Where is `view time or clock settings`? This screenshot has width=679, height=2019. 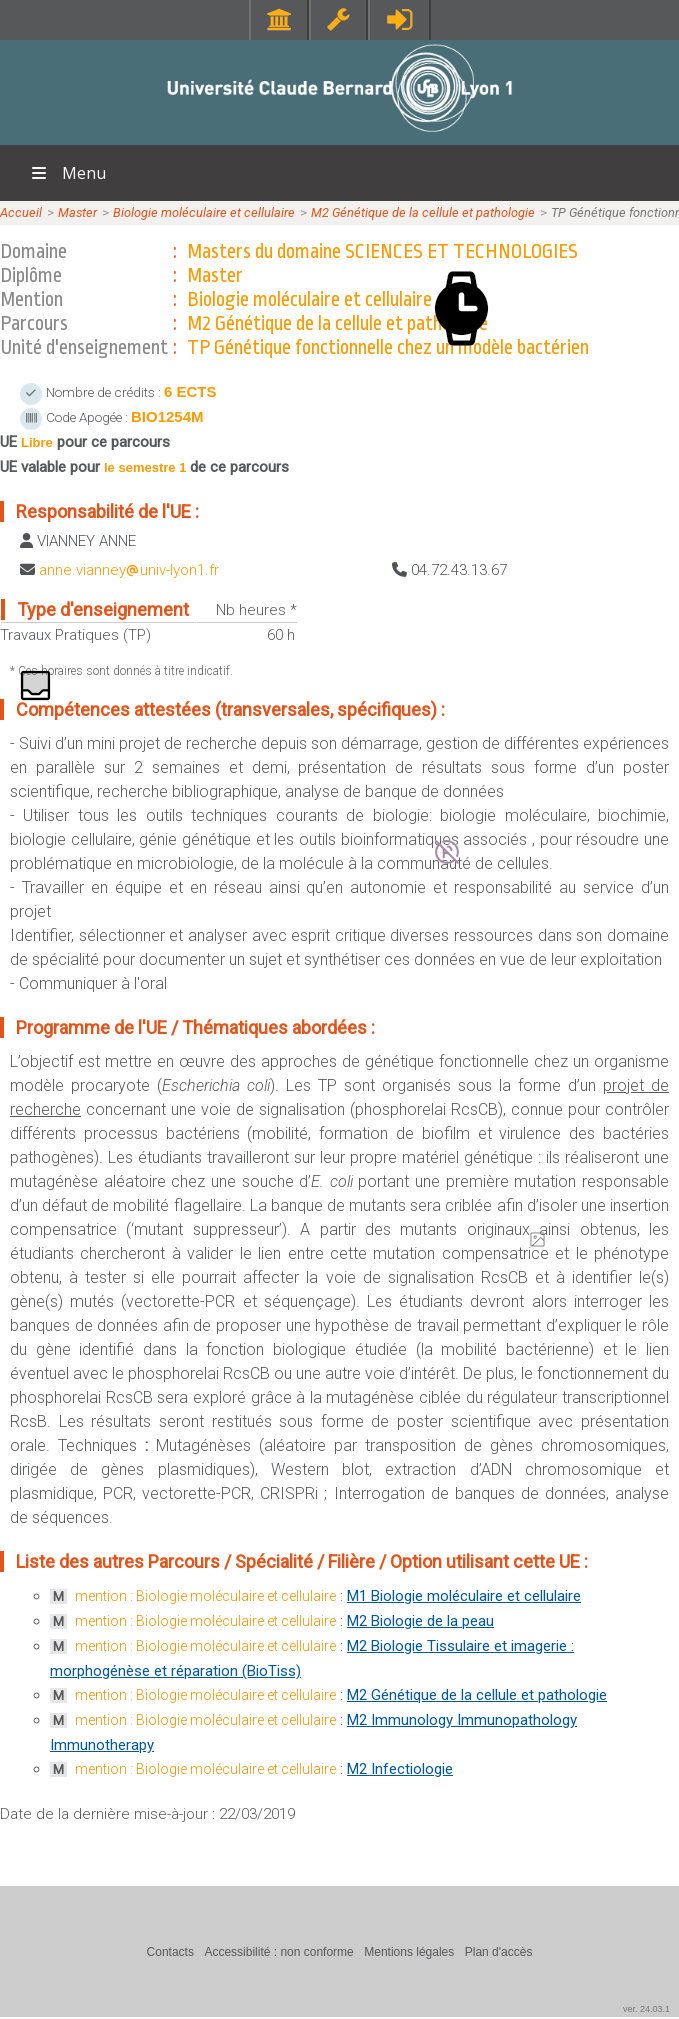 view time or clock settings is located at coordinates (461, 308).